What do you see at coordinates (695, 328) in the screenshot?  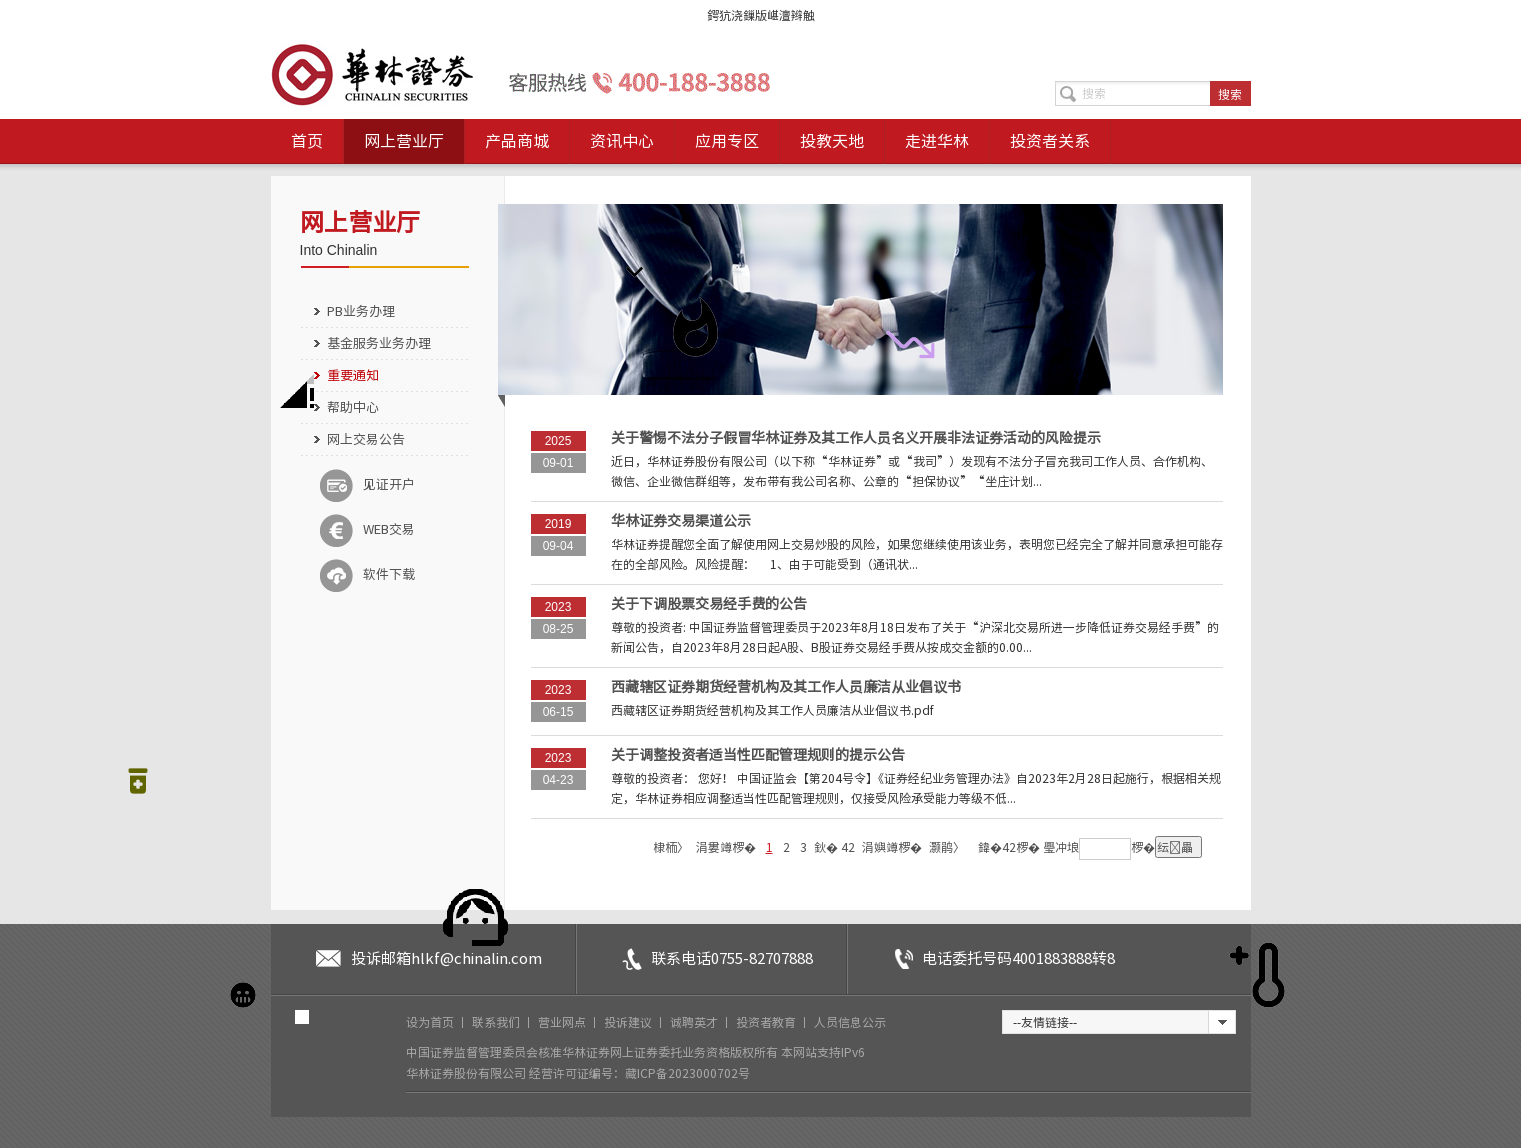 I see `view trending or popular content` at bounding box center [695, 328].